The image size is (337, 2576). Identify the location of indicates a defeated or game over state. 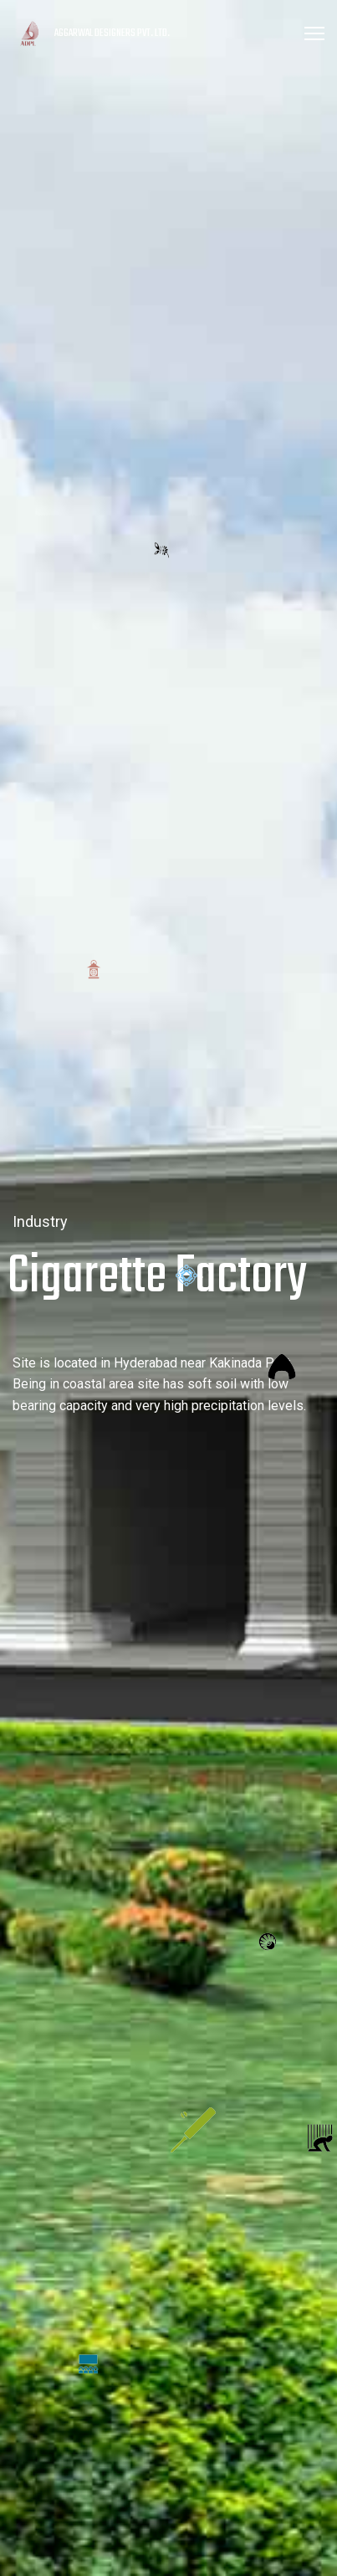
(319, 2137).